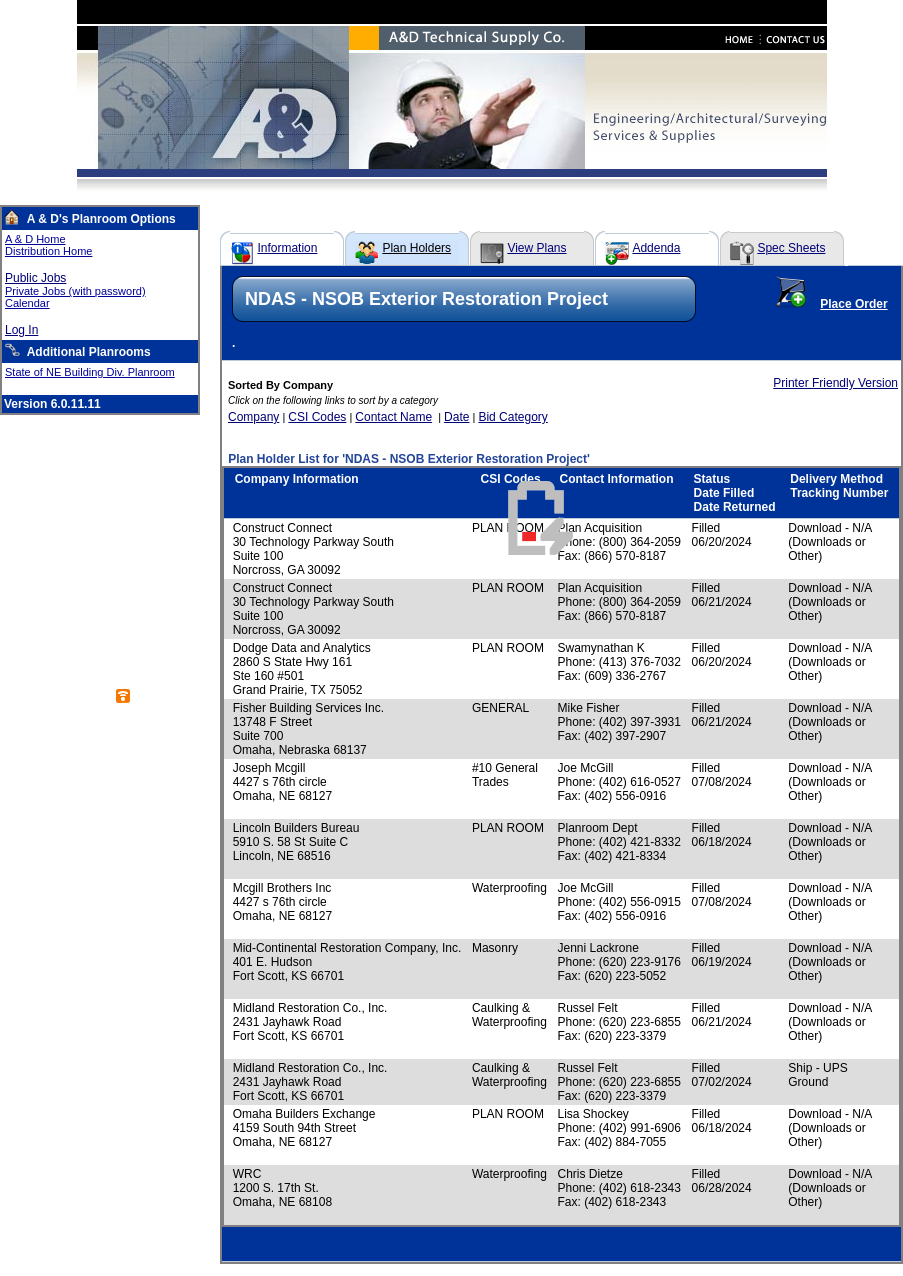 The width and height of the screenshot is (903, 1276). I want to click on indicates hotspot or tethering is active, so click(123, 696).